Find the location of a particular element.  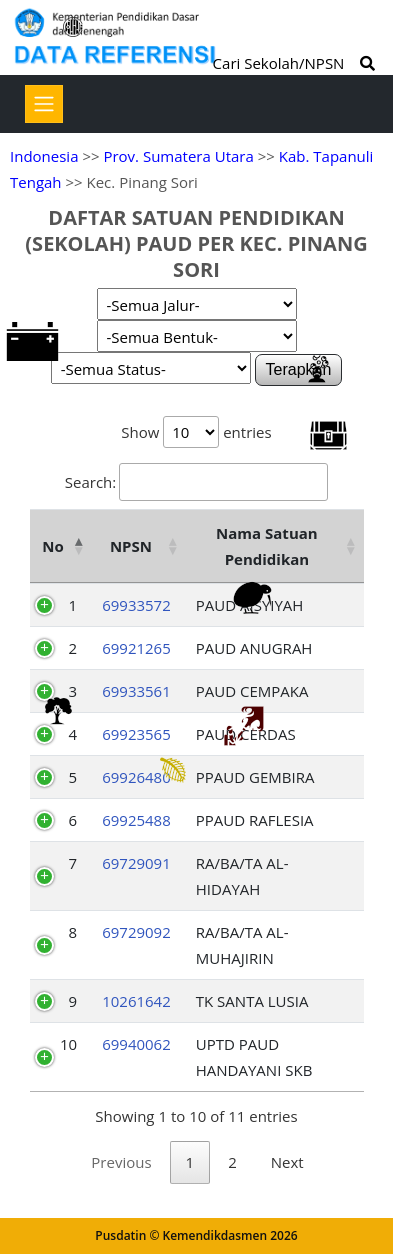

indicates autumn or seasonal theme is located at coordinates (173, 770).